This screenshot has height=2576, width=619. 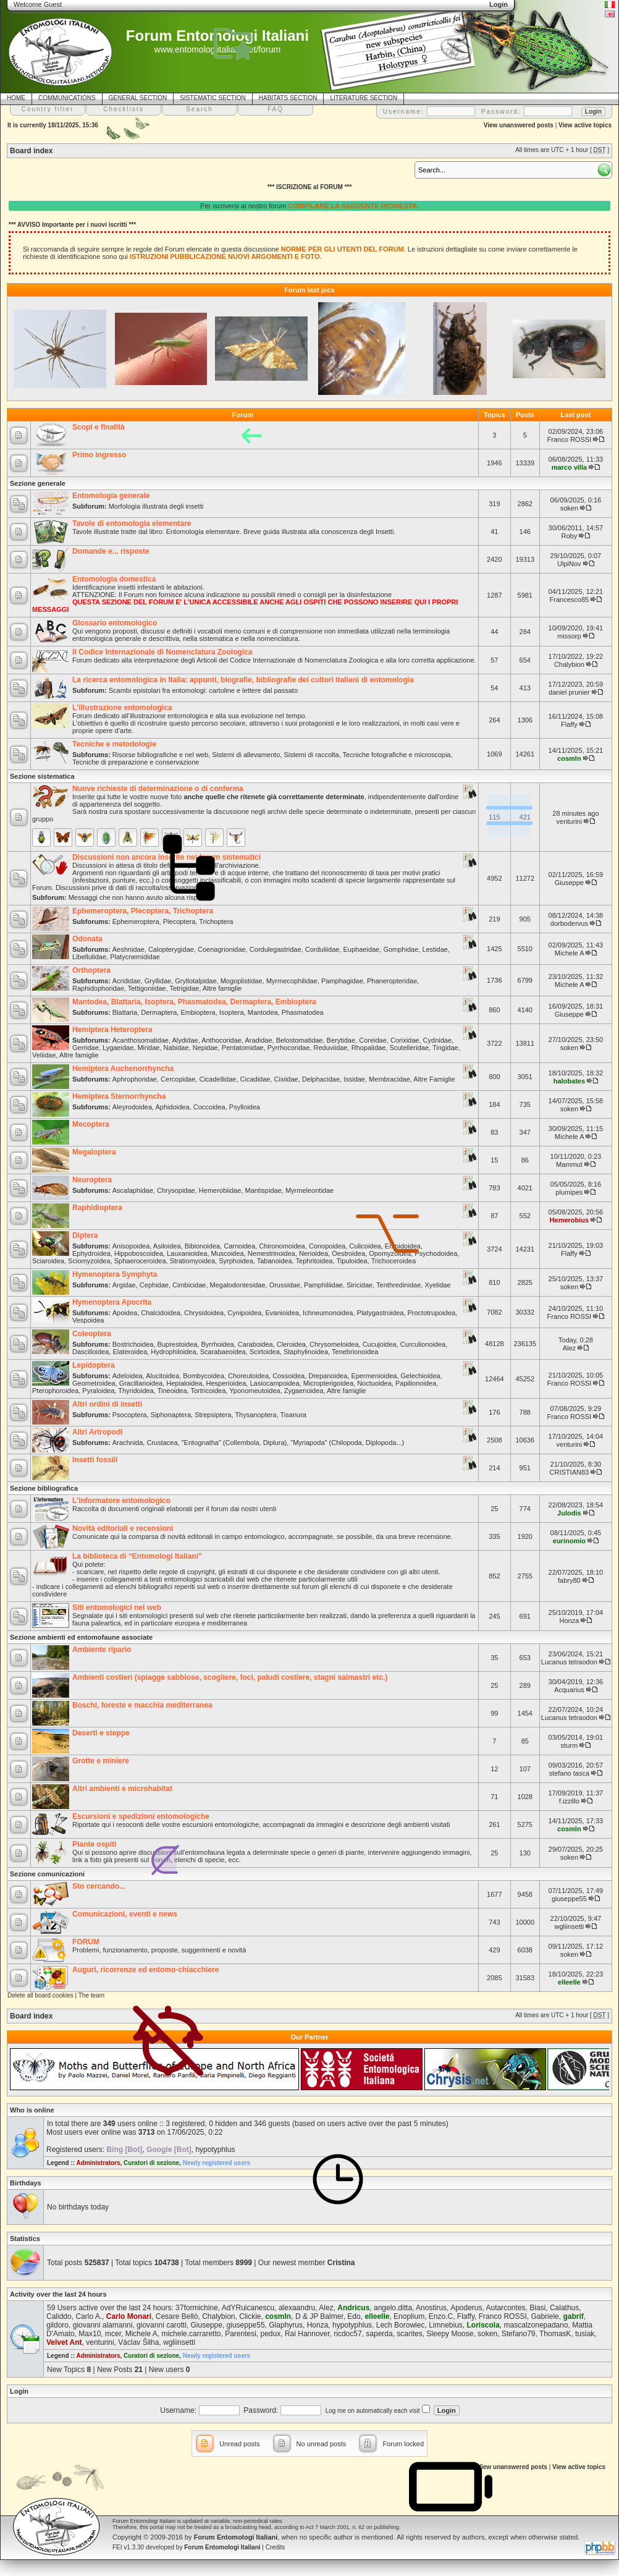 I want to click on indicates nut-free or no nuts allowed, so click(x=168, y=2041).